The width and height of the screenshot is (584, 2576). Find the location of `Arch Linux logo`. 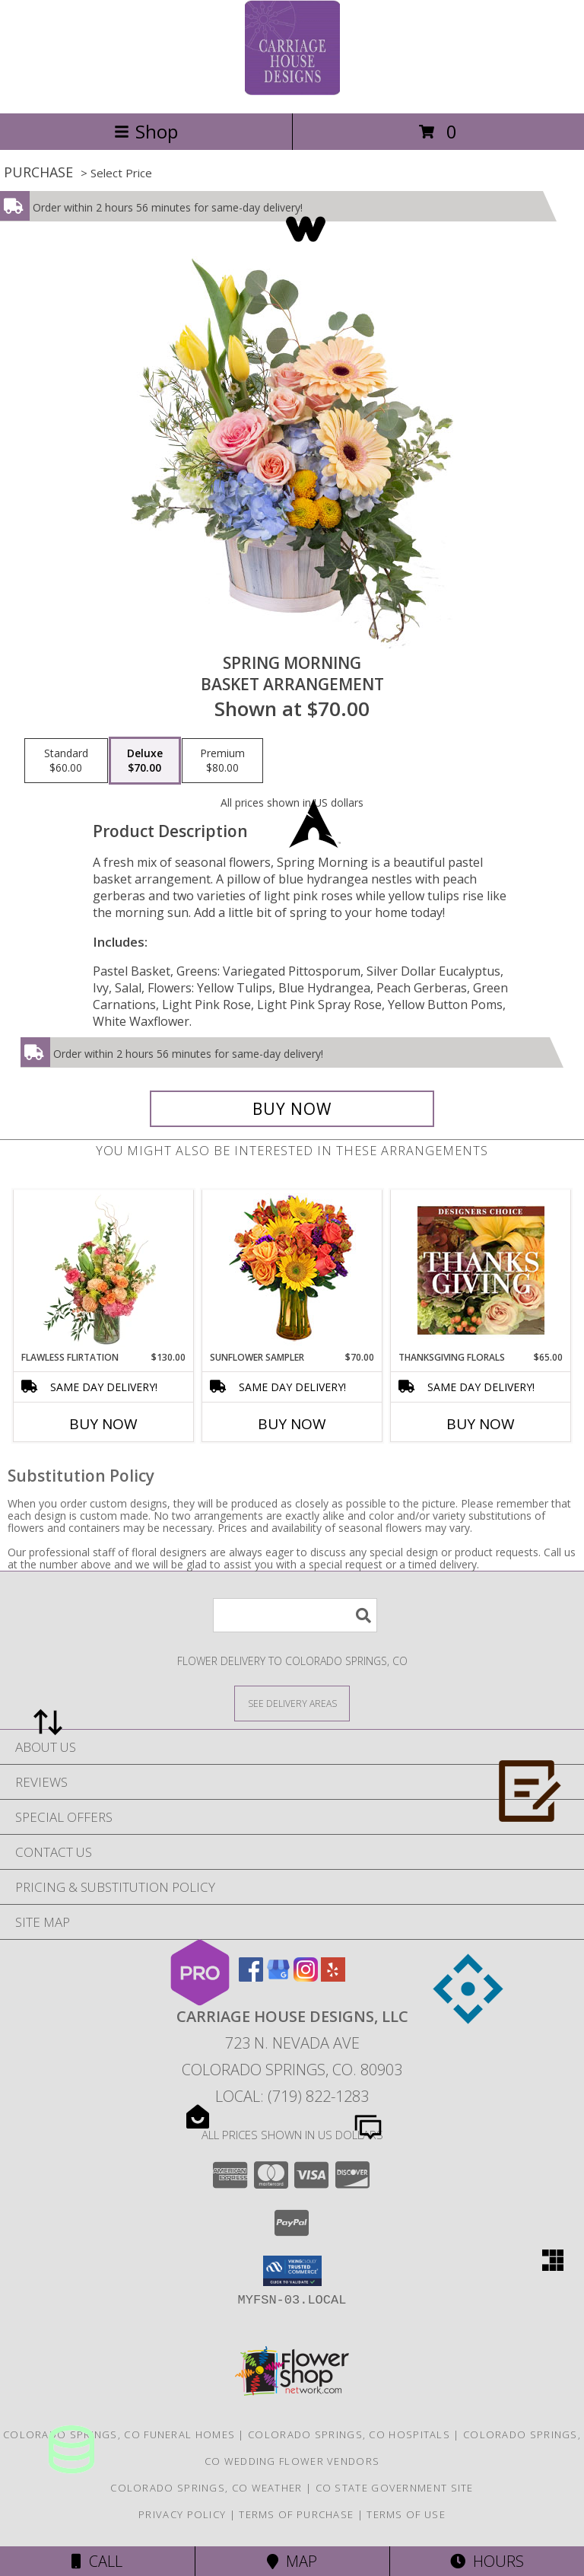

Arch Linux logo is located at coordinates (315, 823).